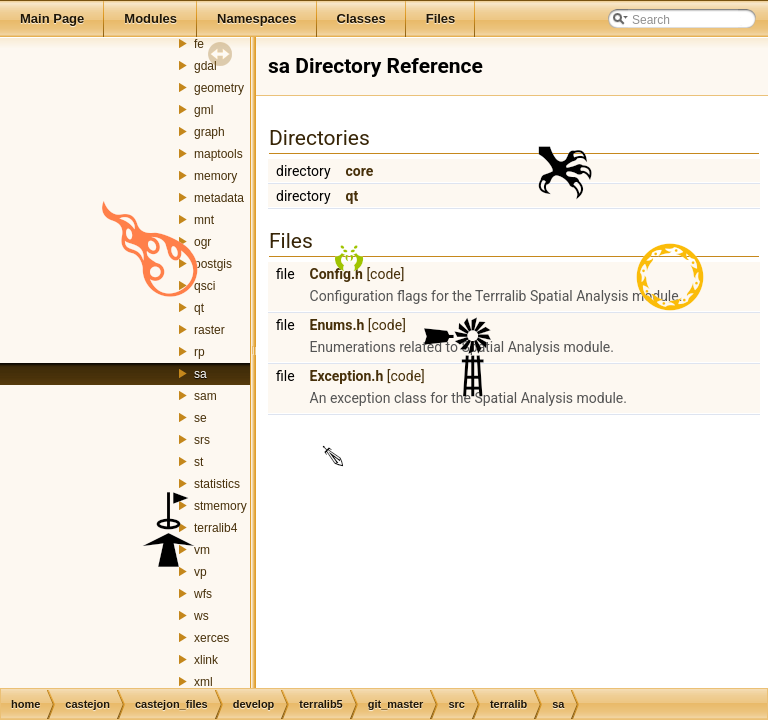 The image size is (768, 720). I want to click on navigate to objective marker, so click(168, 529).